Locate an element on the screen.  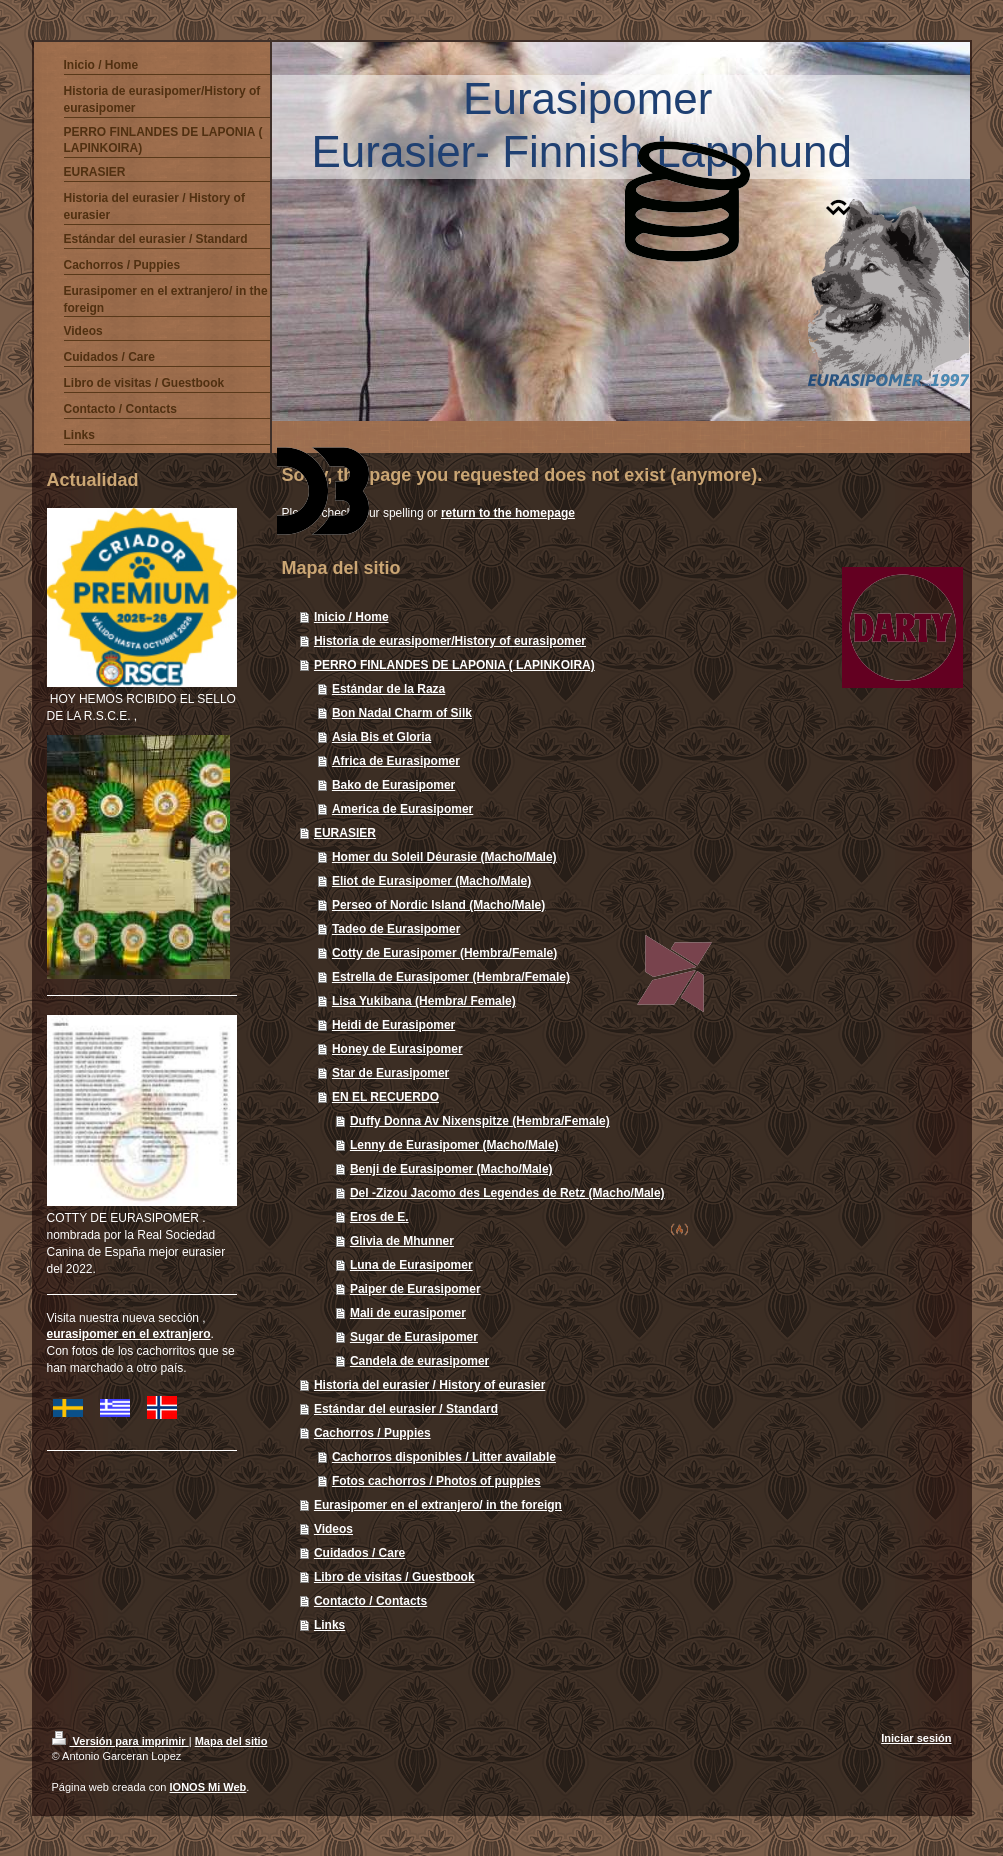
Darty retail store app or website is located at coordinates (902, 627).